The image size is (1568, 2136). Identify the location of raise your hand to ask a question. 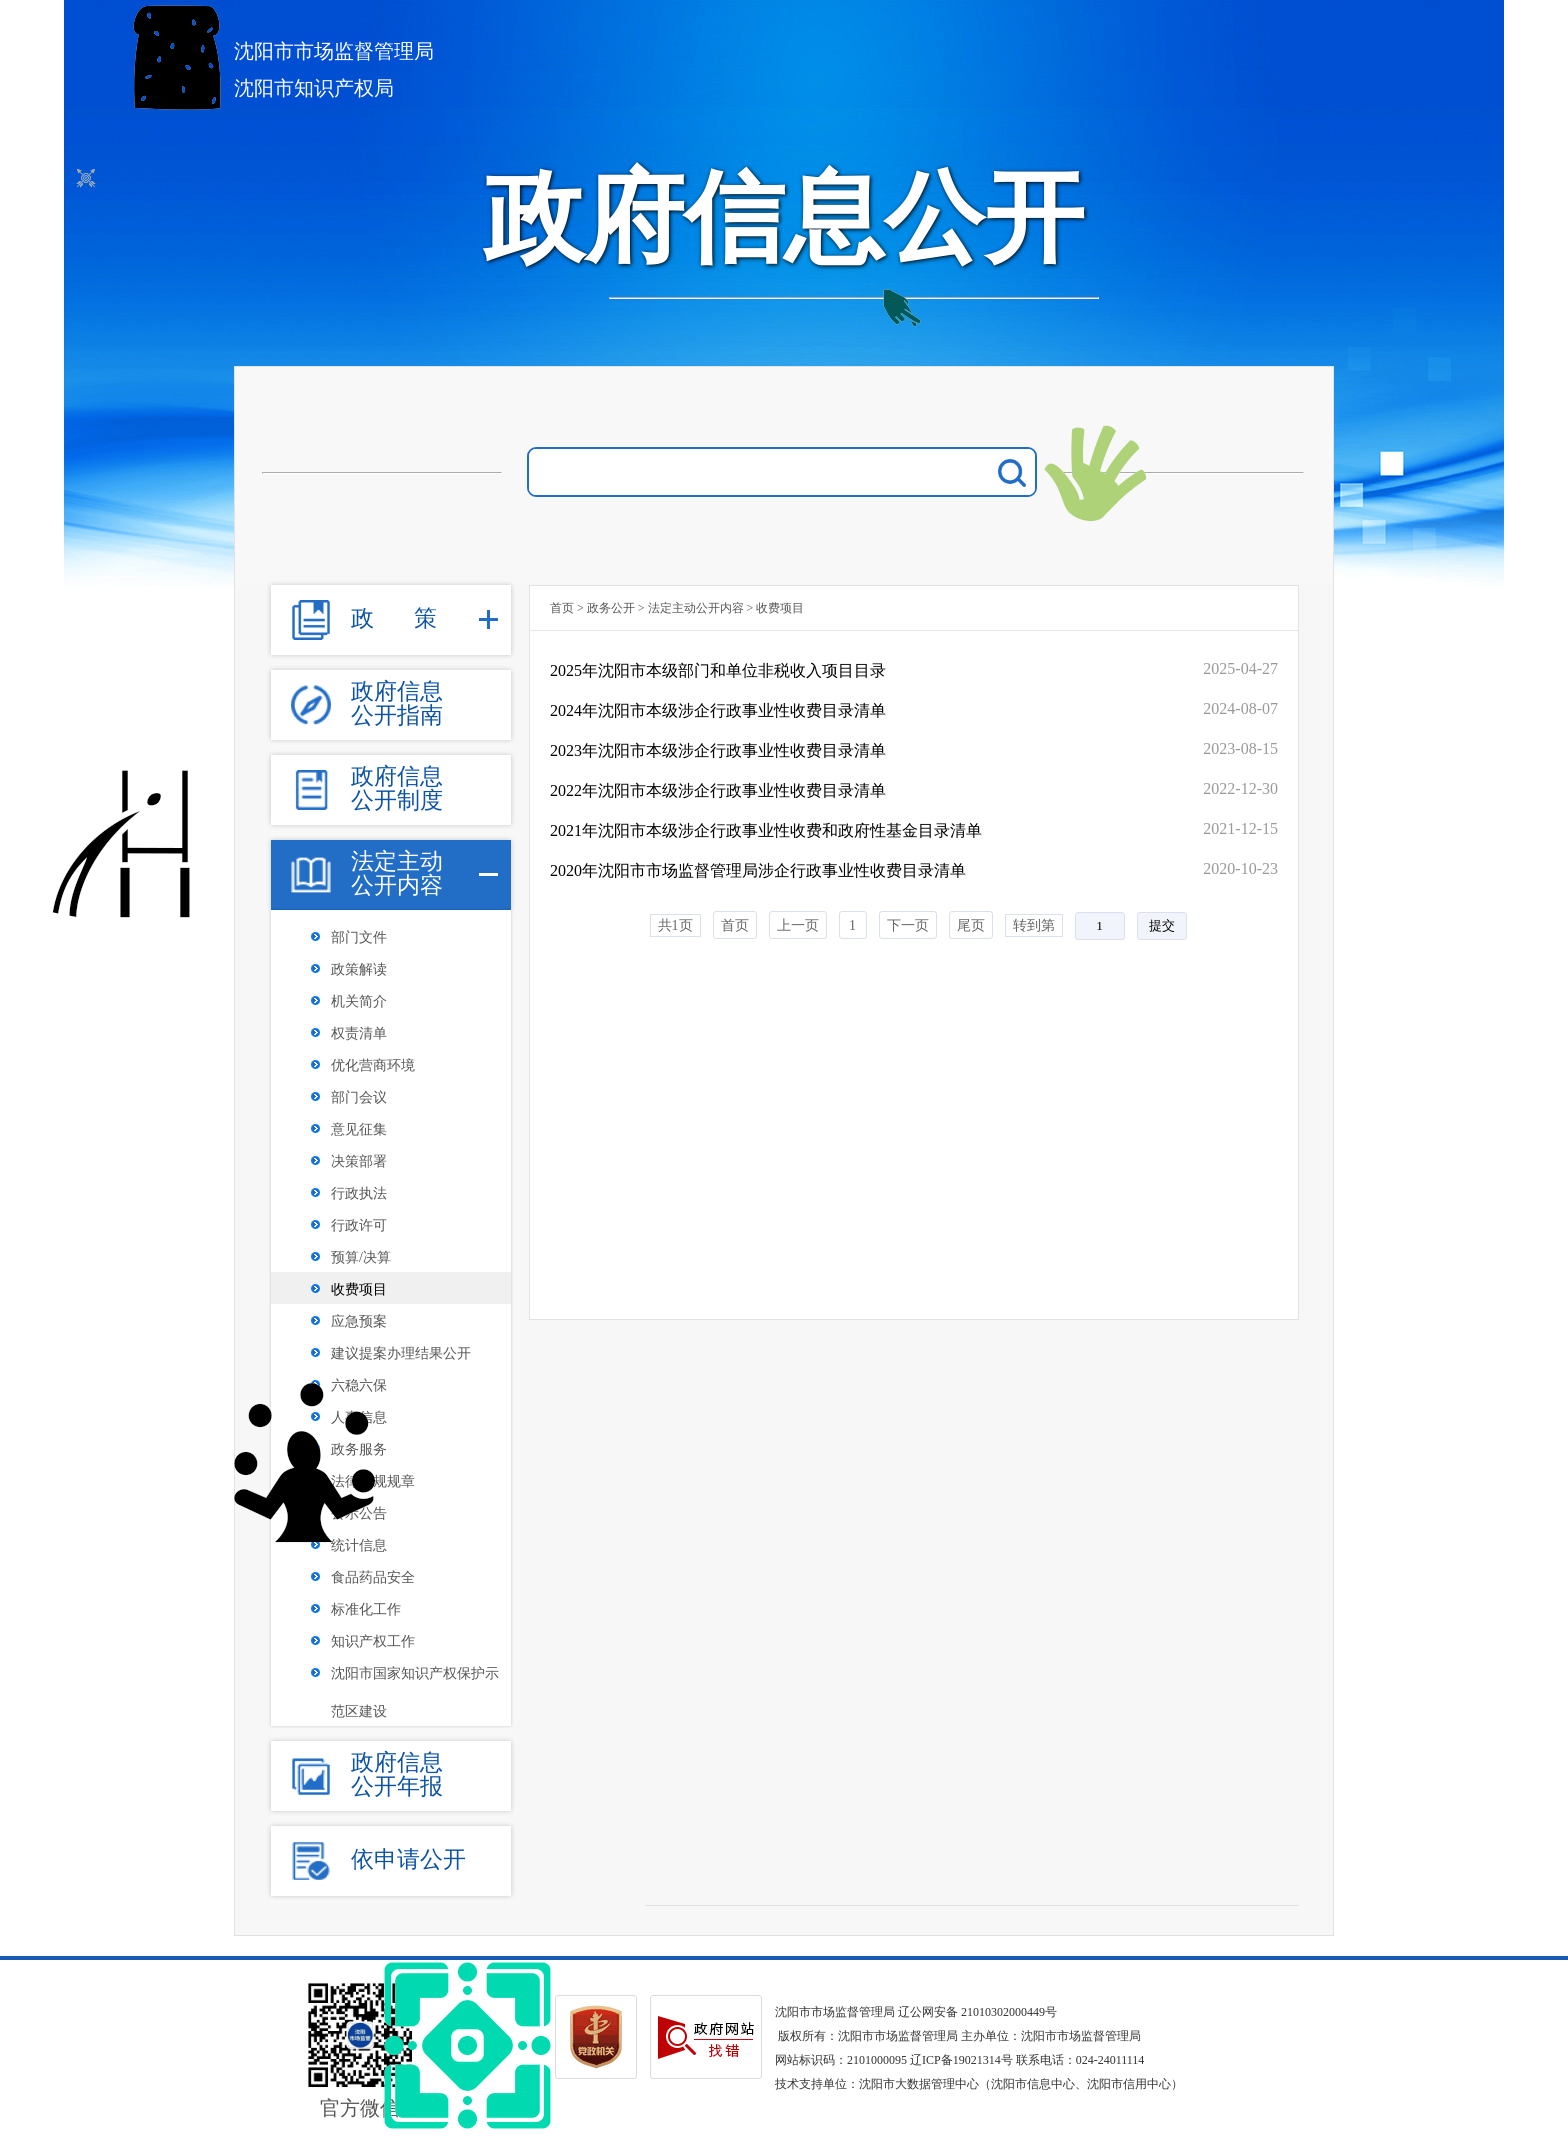
(1094, 473).